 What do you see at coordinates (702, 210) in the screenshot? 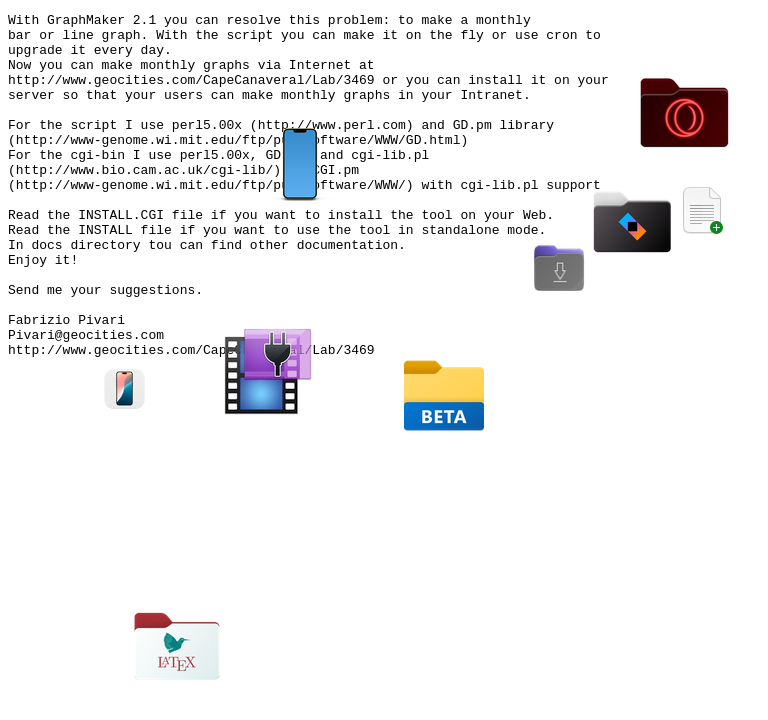
I see `create a new document` at bounding box center [702, 210].